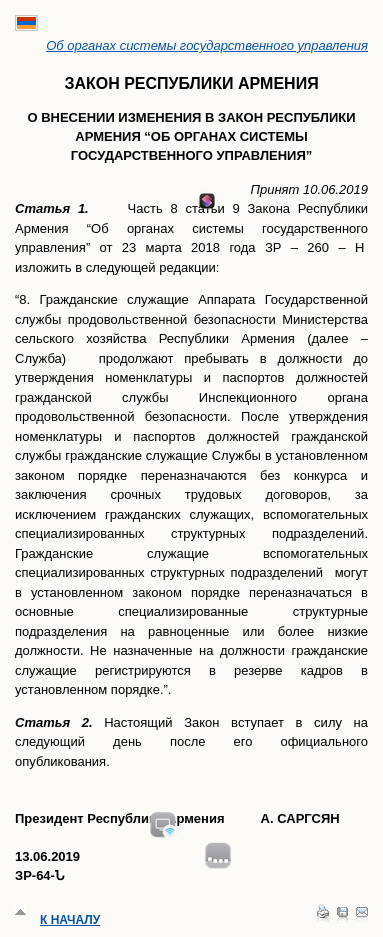 The width and height of the screenshot is (383, 937). I want to click on open remote desktop preferences, so click(163, 825).